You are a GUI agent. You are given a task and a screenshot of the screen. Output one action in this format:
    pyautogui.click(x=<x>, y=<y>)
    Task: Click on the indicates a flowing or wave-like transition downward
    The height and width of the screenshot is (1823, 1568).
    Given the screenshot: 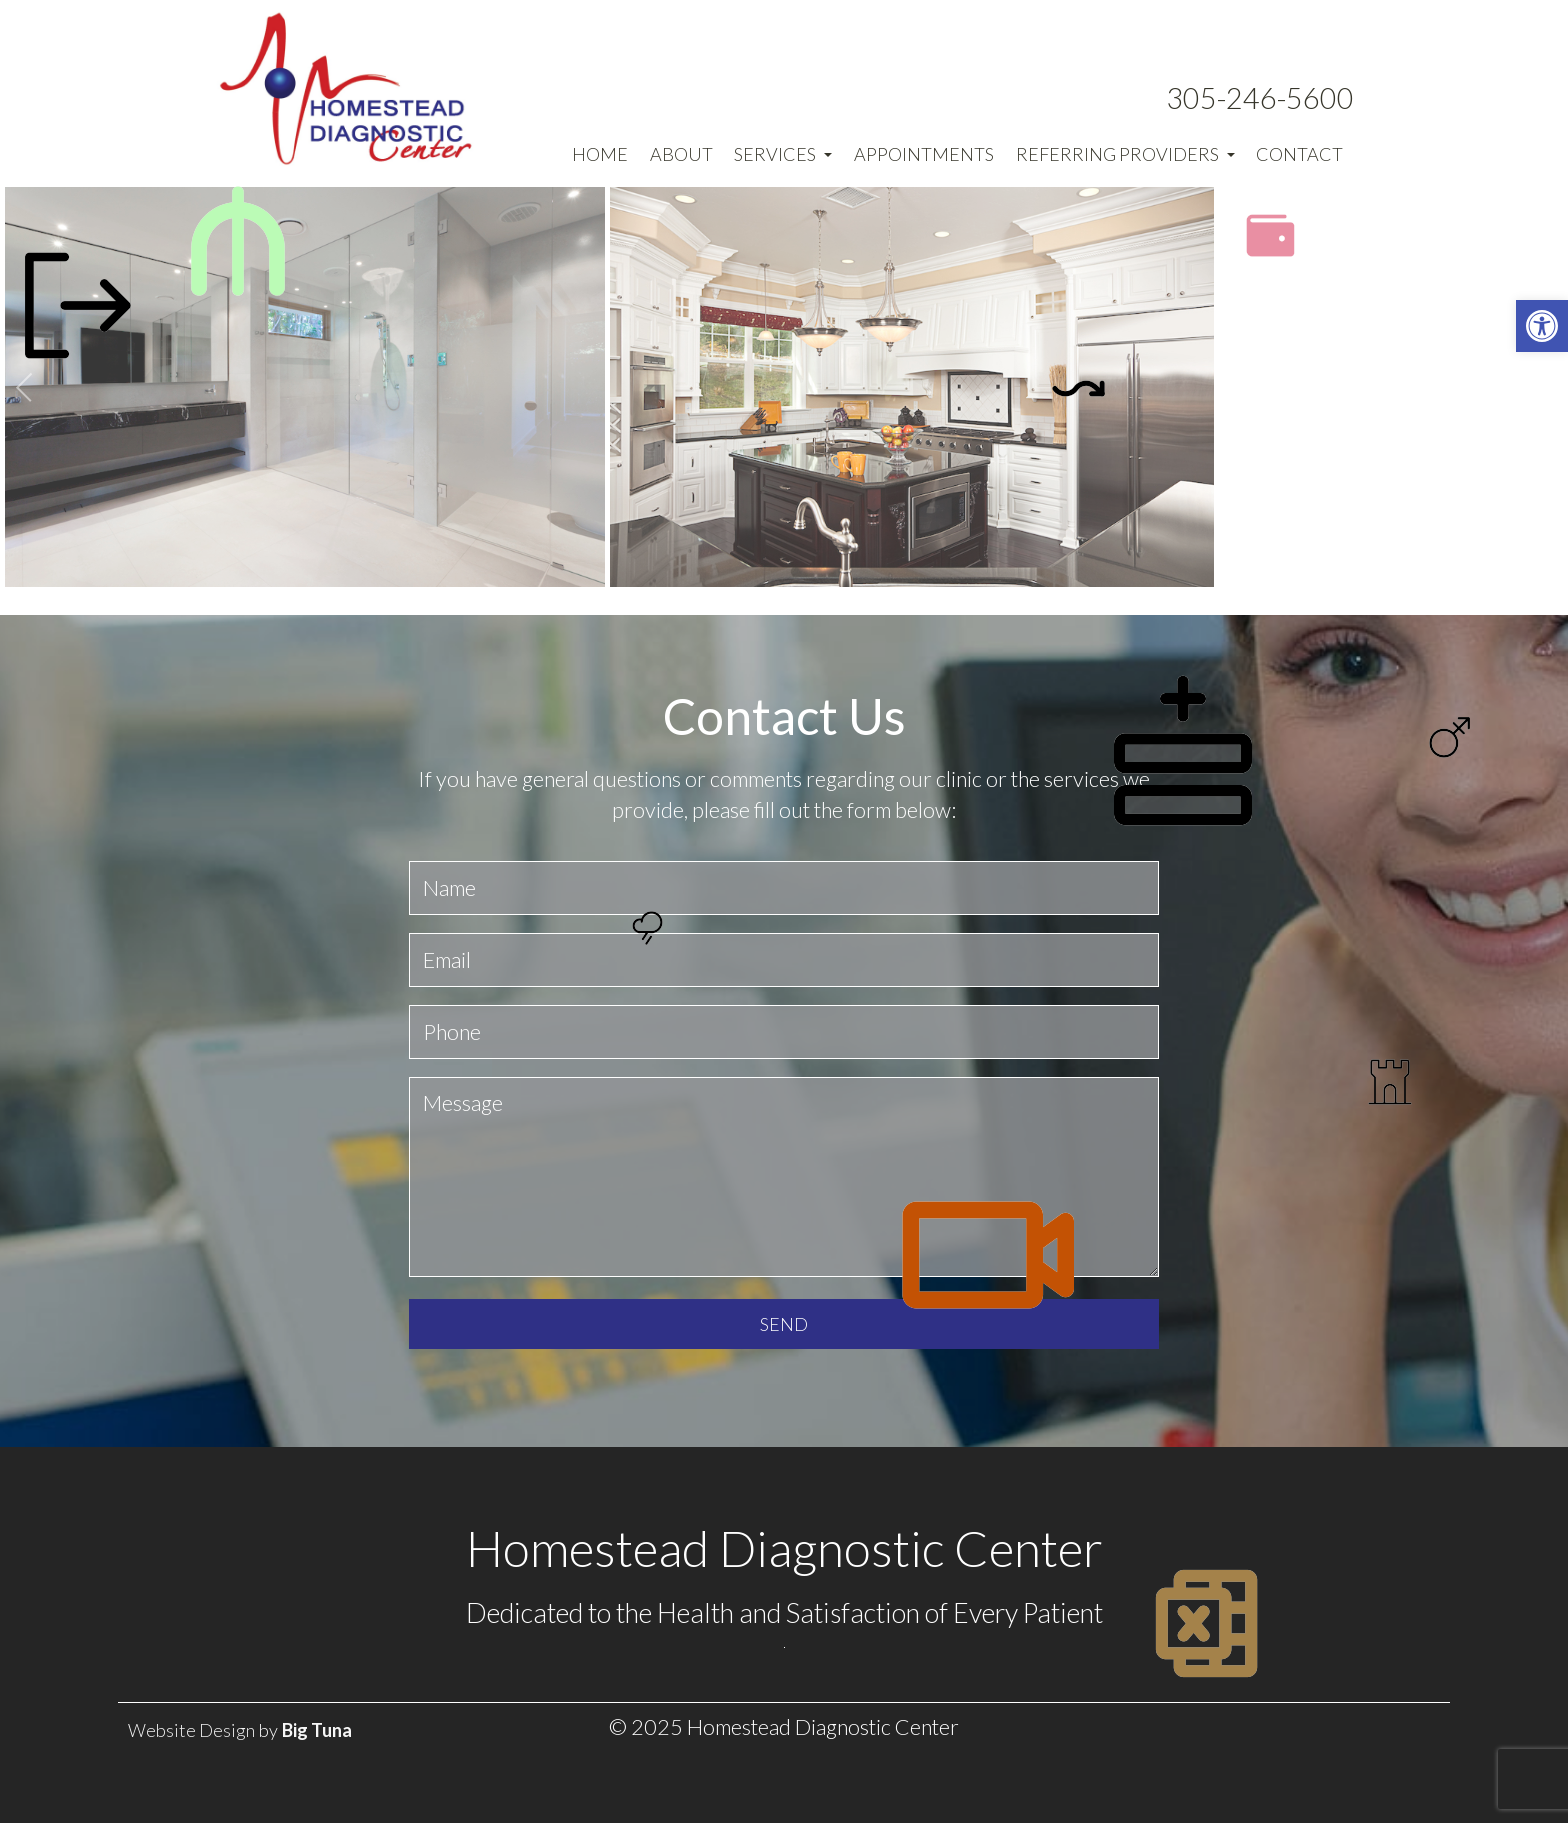 What is the action you would take?
    pyautogui.click(x=1078, y=388)
    